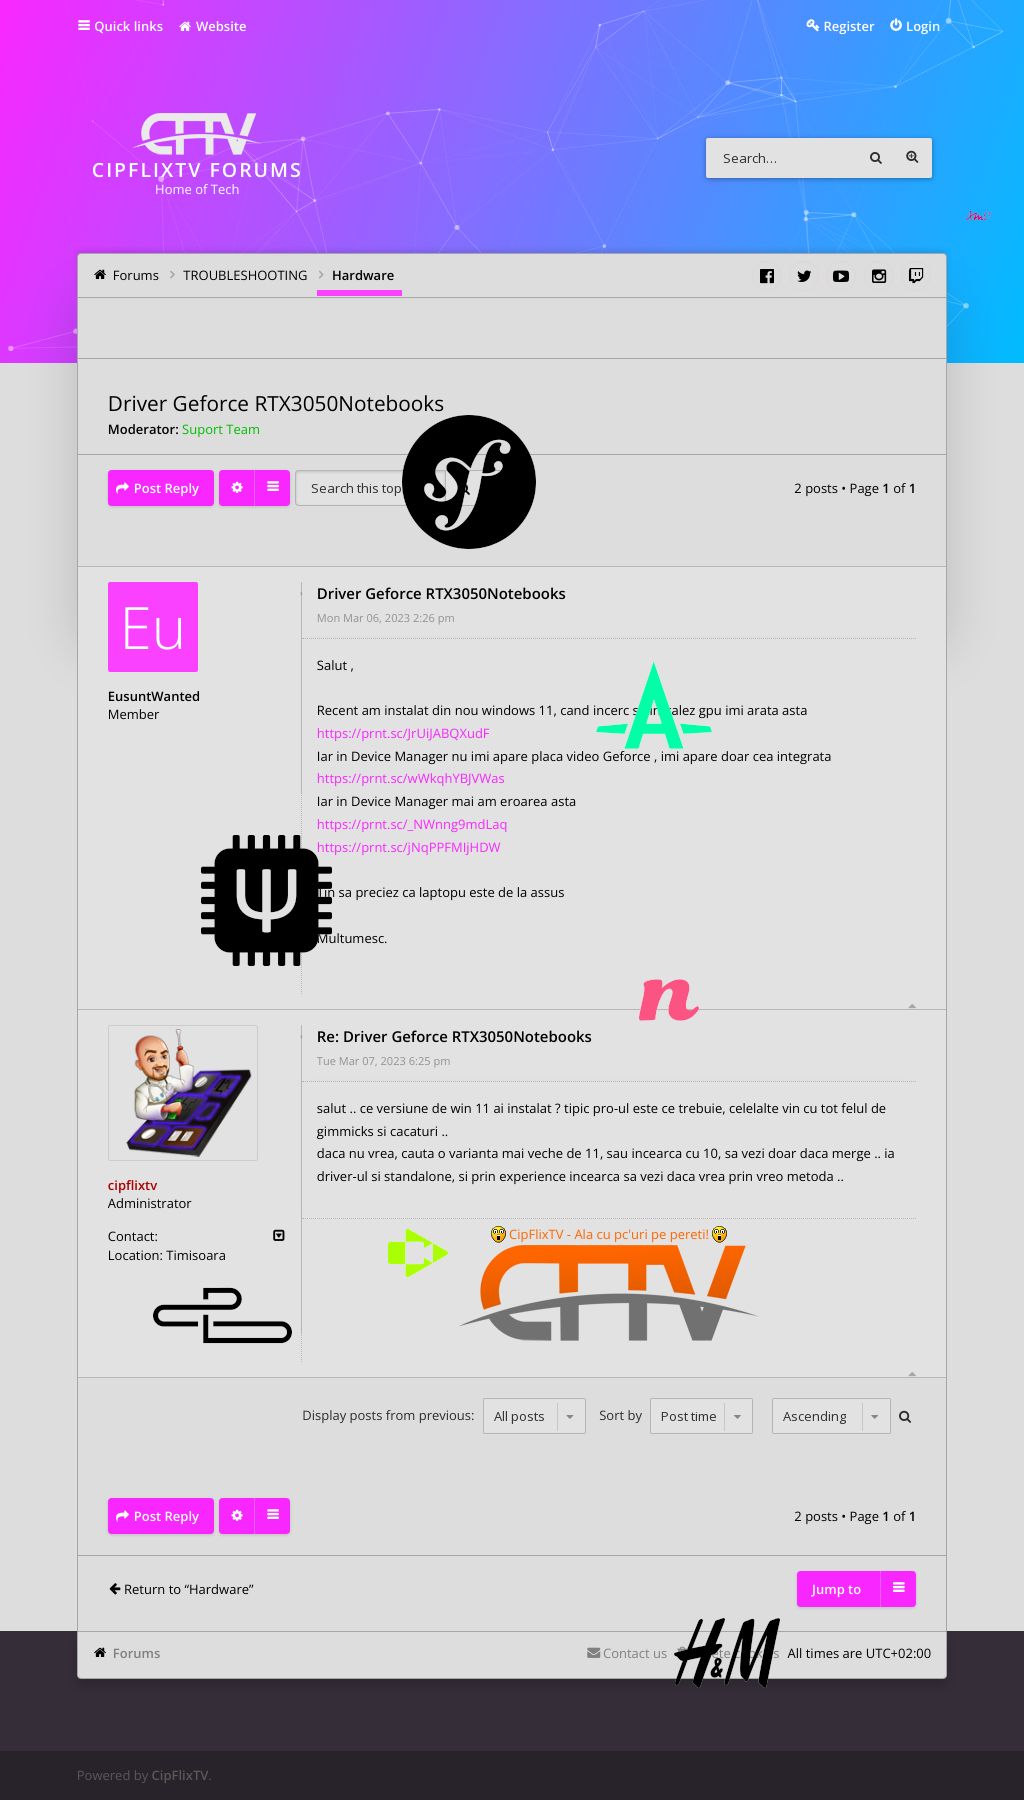  What do you see at coordinates (222, 1315) in the screenshot?
I see `UpCloud cloud hosting service logo` at bounding box center [222, 1315].